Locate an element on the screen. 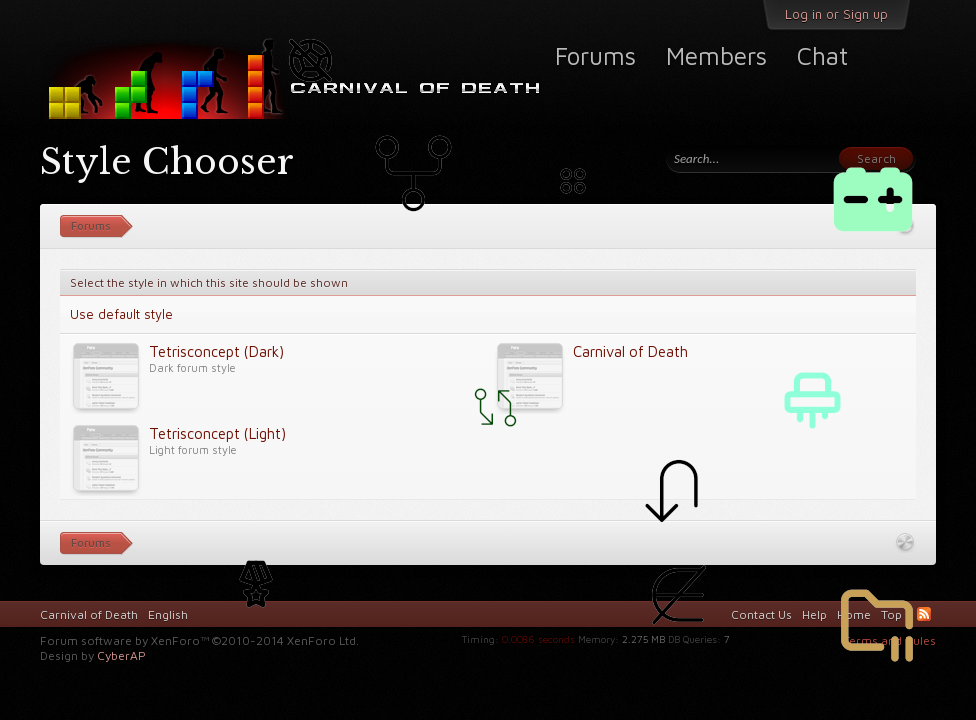  view achievements or awards is located at coordinates (256, 584).